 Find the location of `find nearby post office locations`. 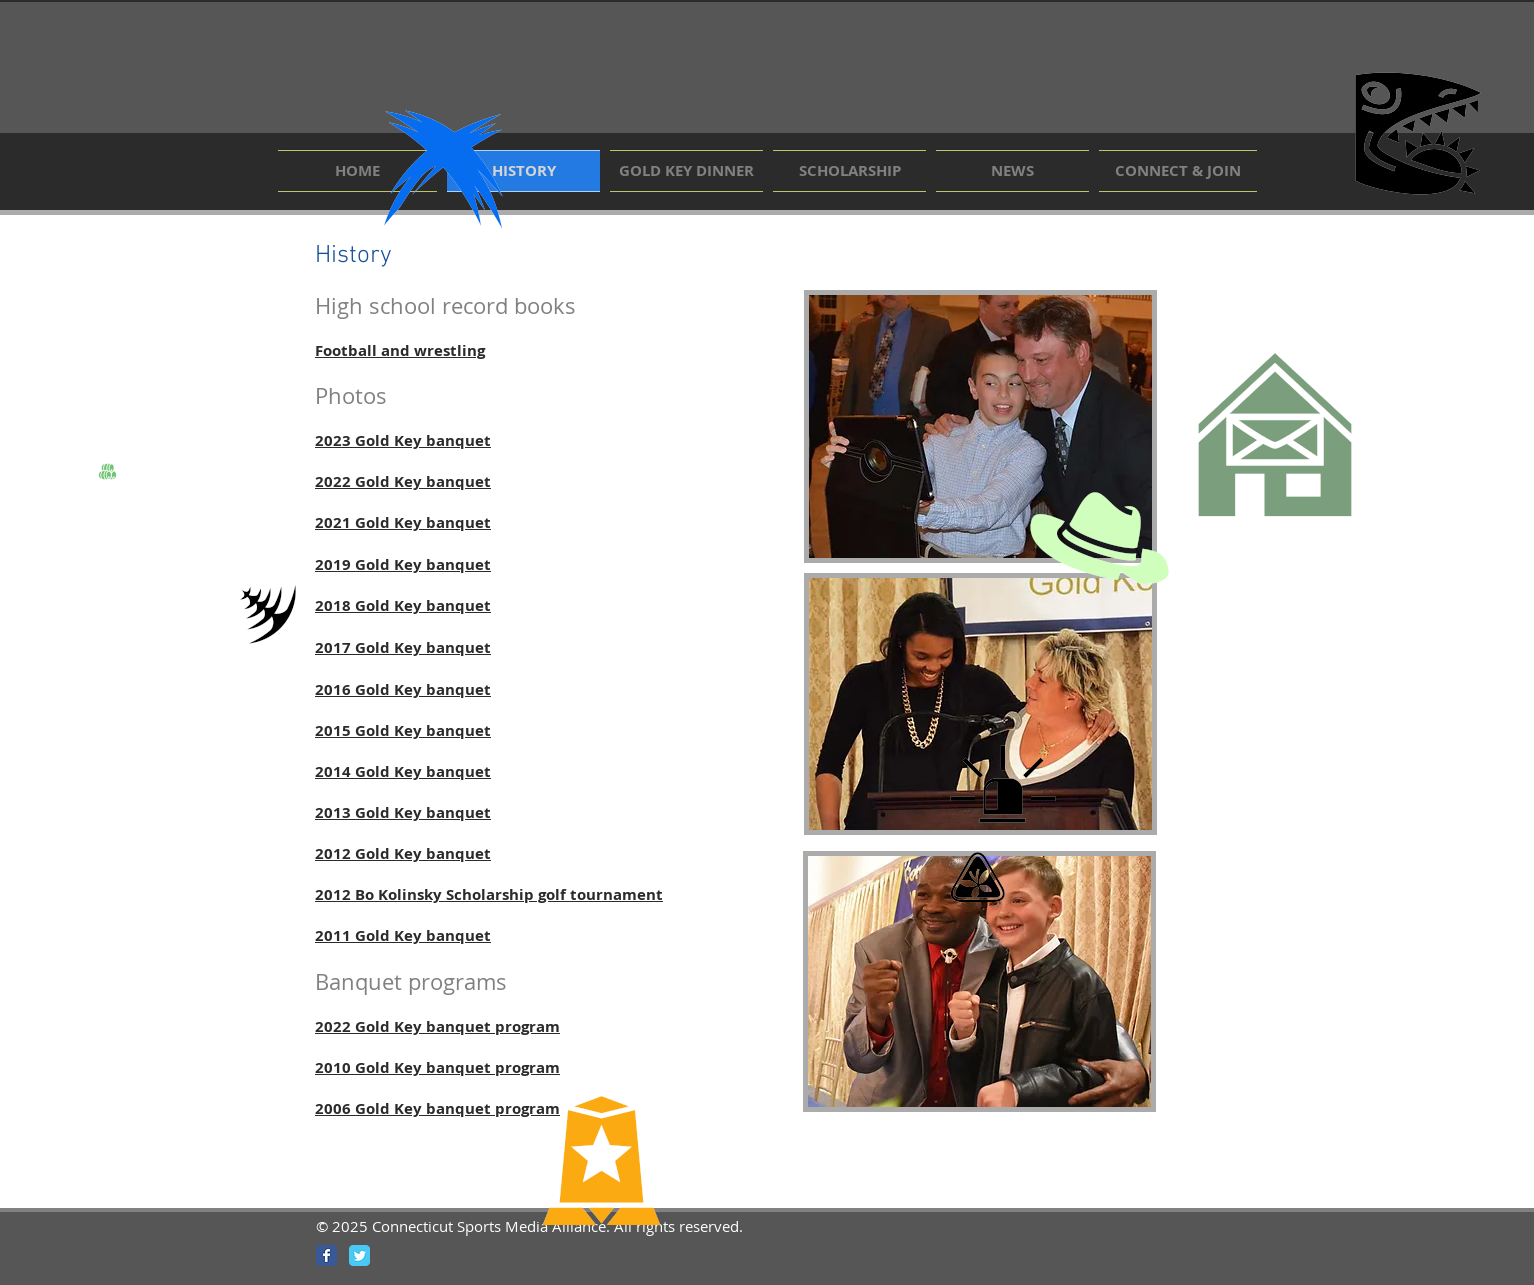

find nearby post office locations is located at coordinates (1275, 434).